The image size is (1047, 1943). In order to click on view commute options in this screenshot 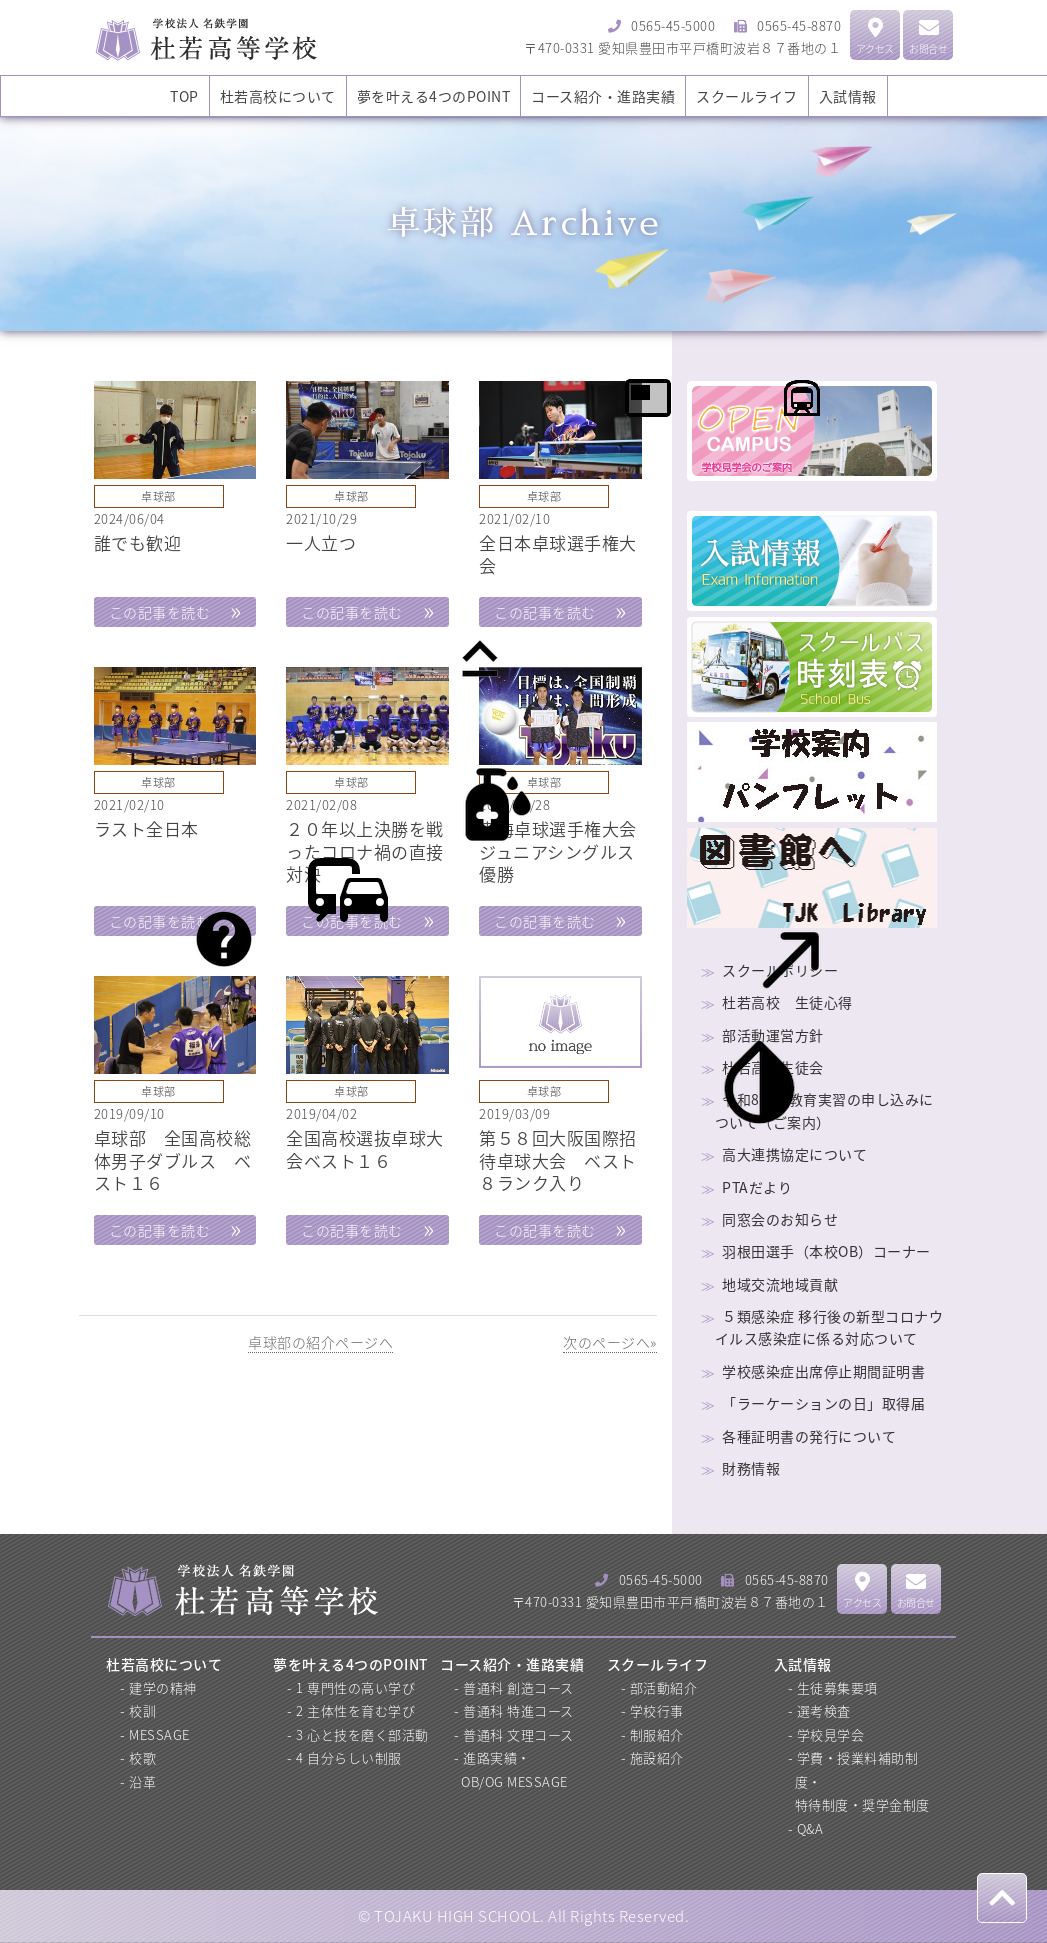, I will do `click(348, 890)`.